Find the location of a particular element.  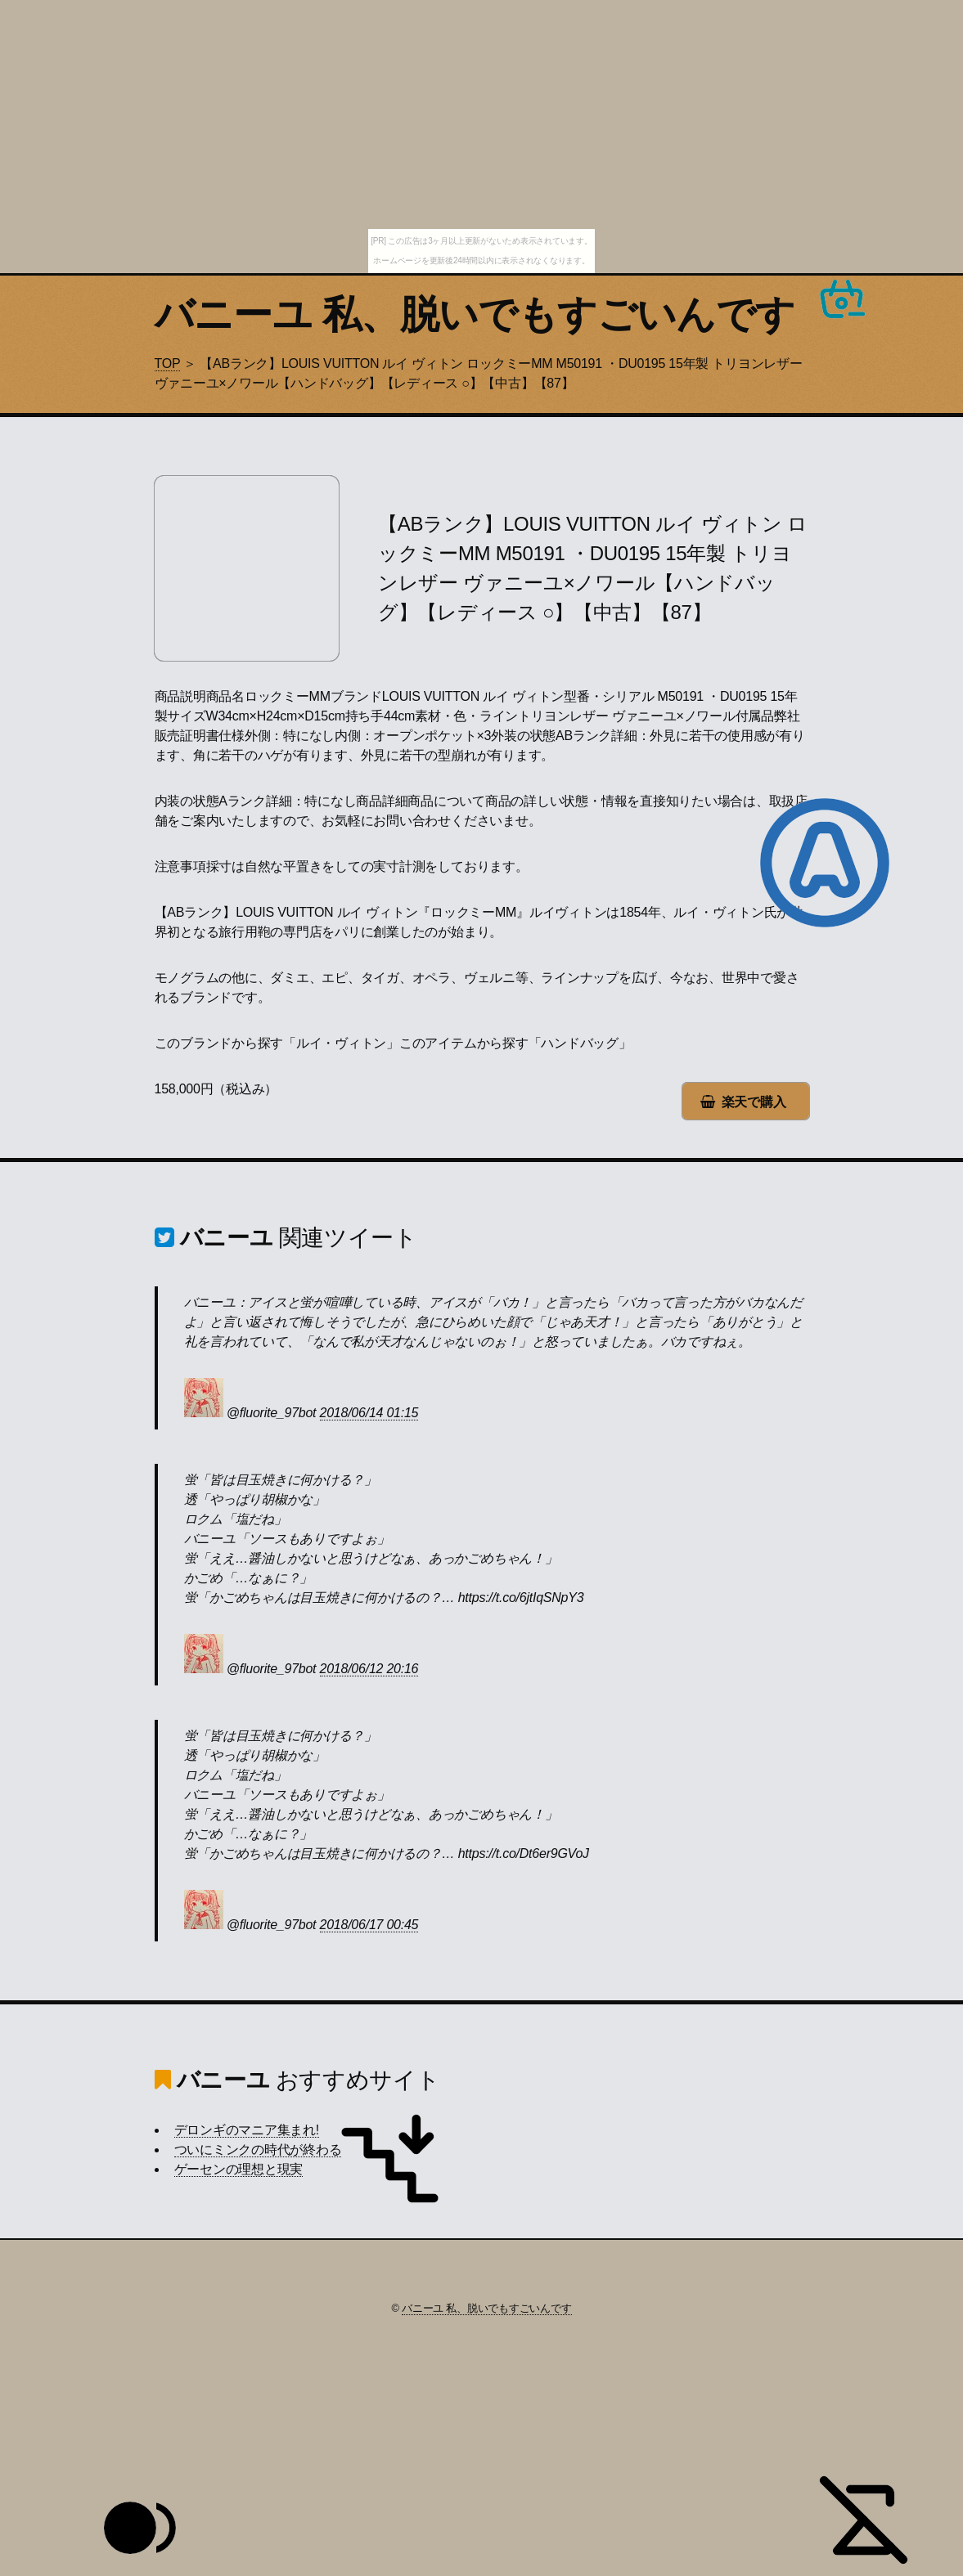

remove item from basket is located at coordinates (841, 298).